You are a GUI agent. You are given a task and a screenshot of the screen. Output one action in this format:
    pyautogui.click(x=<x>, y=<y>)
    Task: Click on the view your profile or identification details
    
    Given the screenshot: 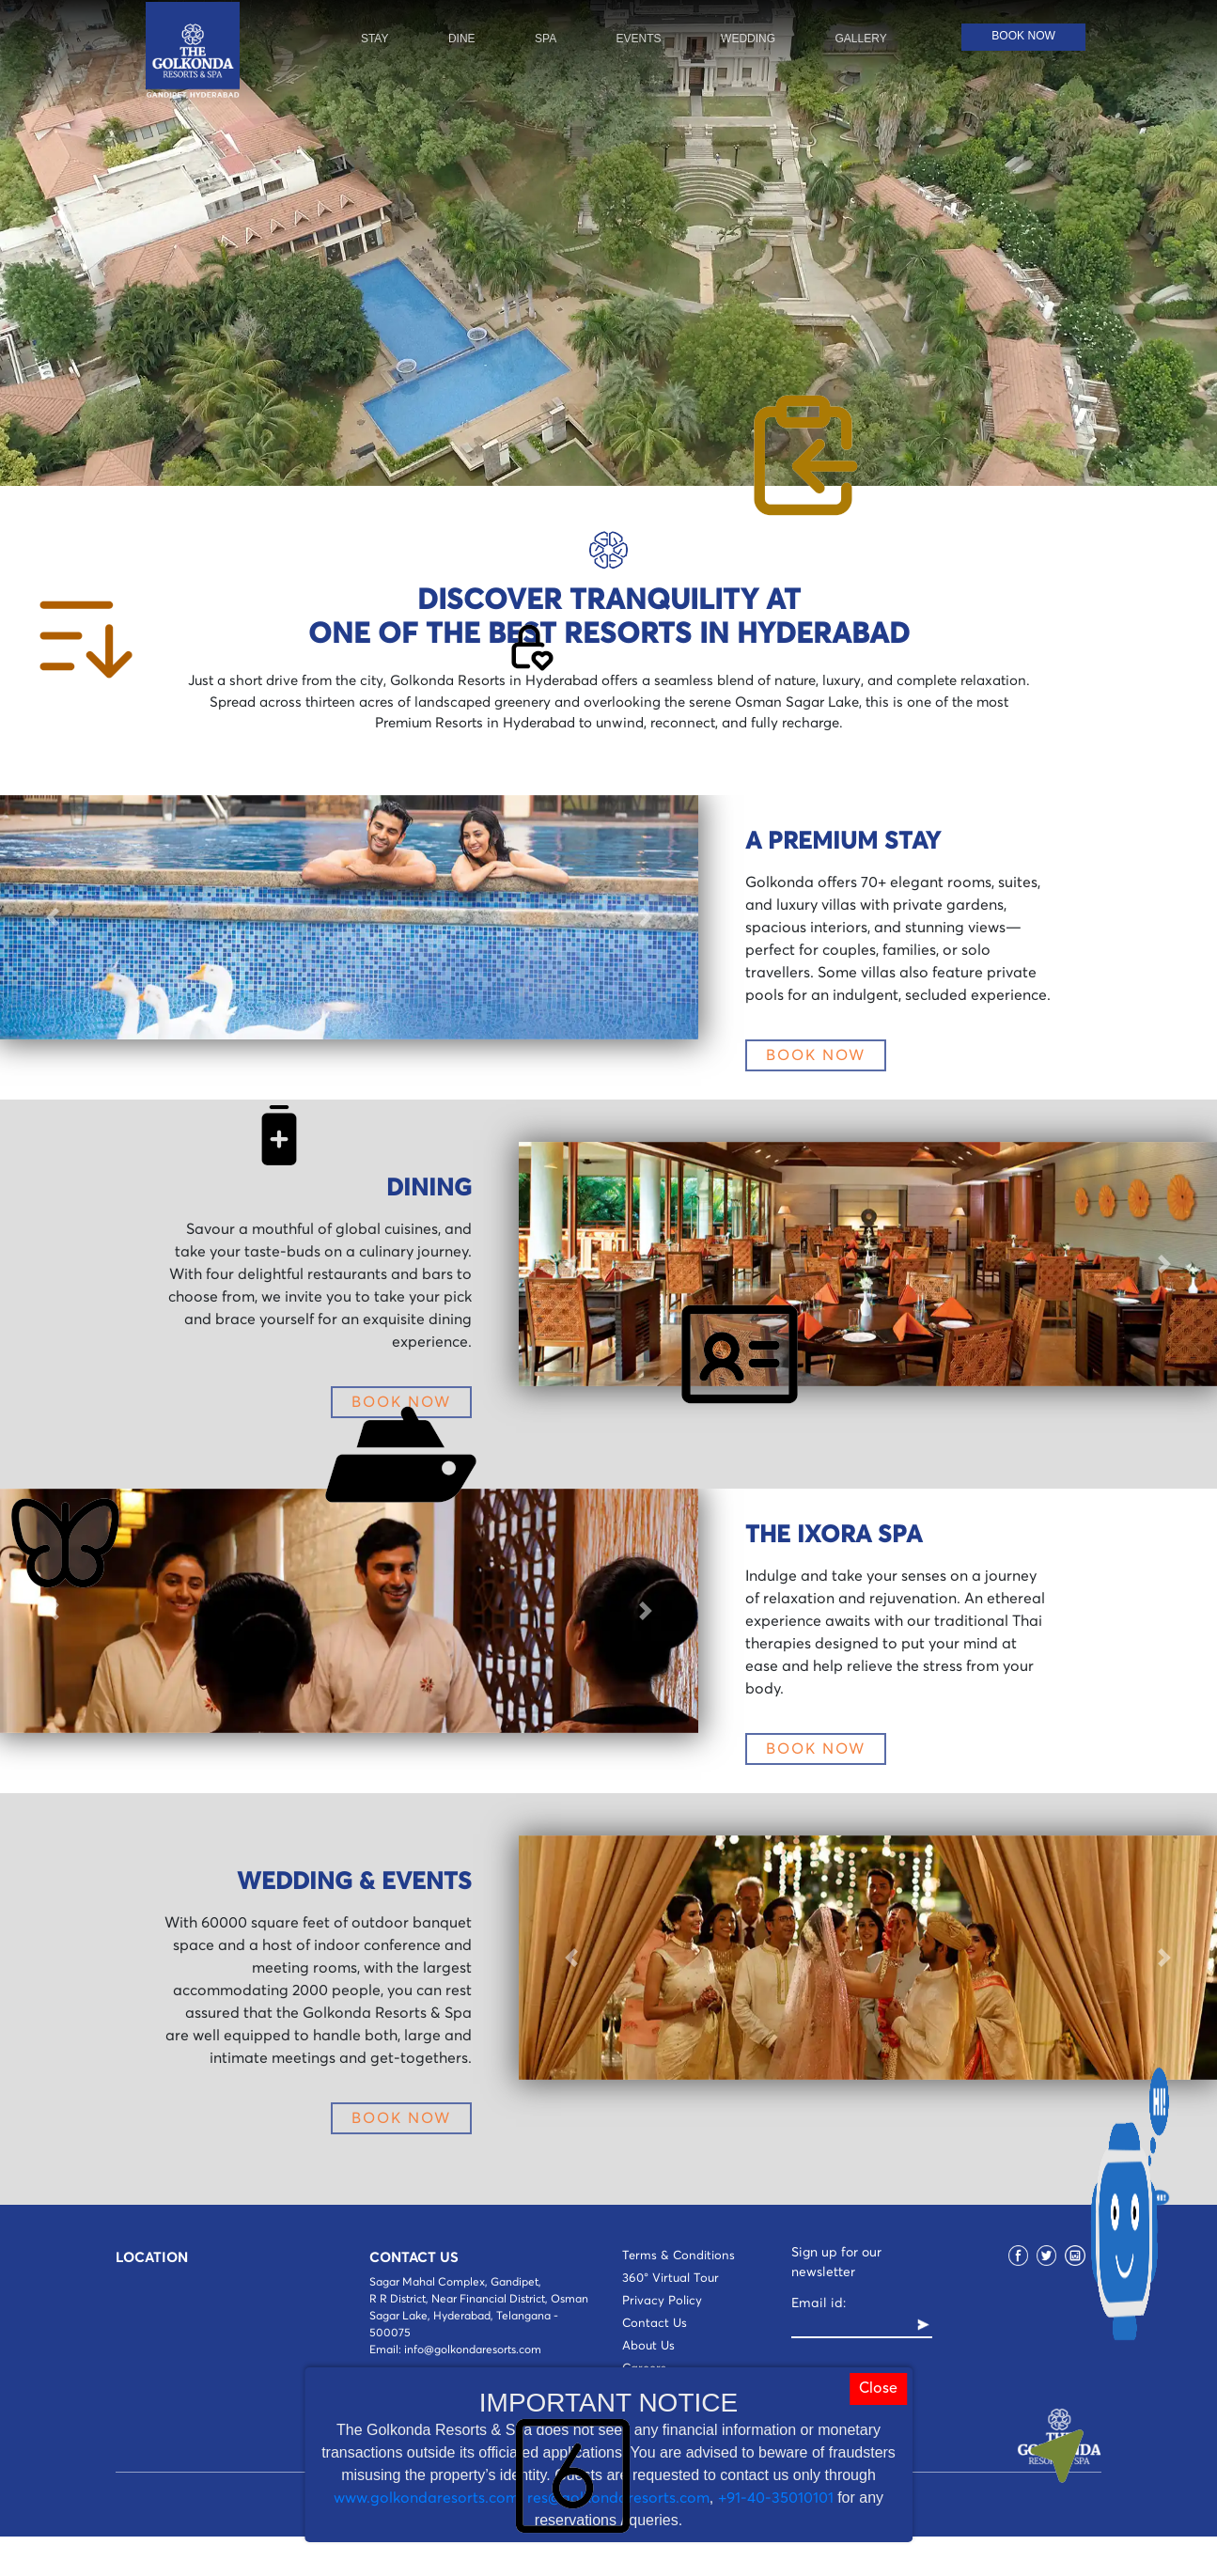 What is the action you would take?
    pyautogui.click(x=740, y=1354)
    